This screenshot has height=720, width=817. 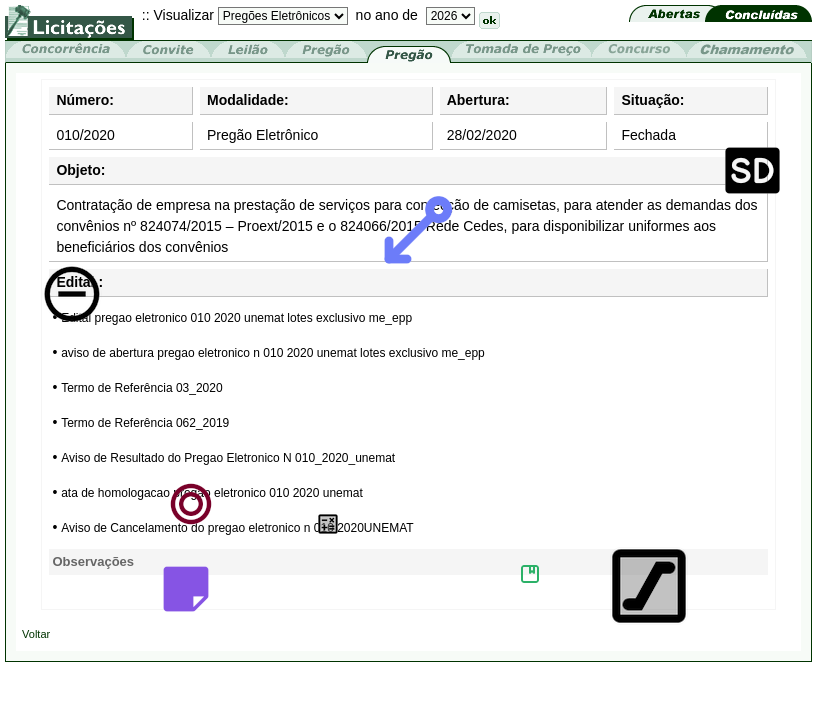 What do you see at coordinates (752, 170) in the screenshot?
I see `indicates standard definition video quality` at bounding box center [752, 170].